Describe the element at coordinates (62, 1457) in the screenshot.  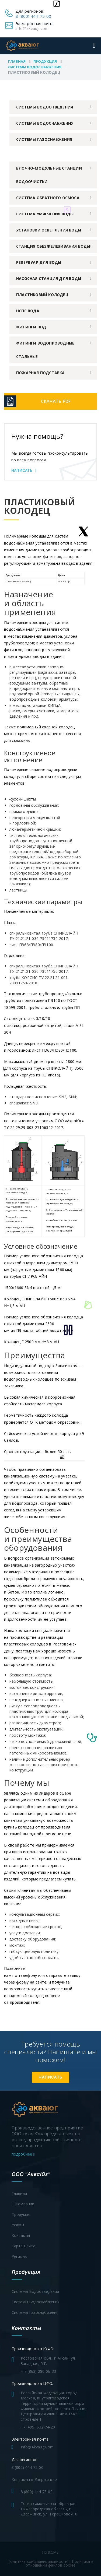
I see `enable firewall protection` at that location.